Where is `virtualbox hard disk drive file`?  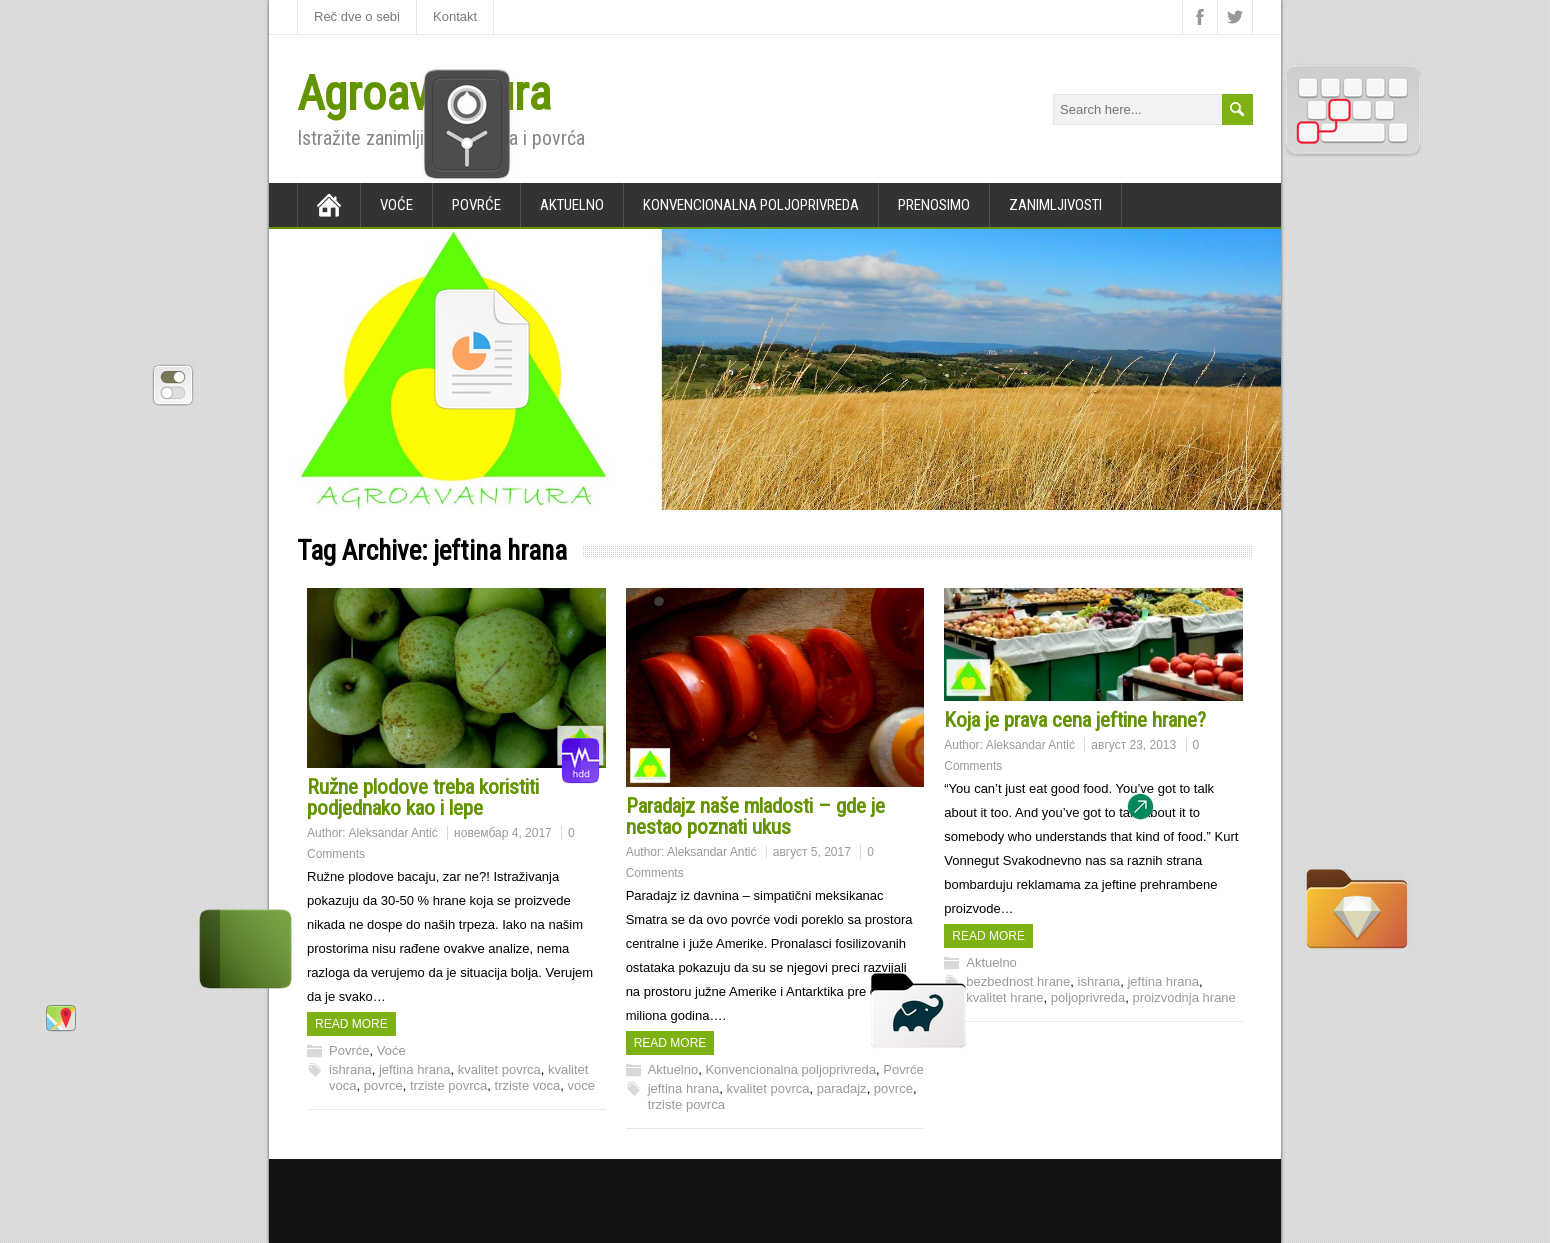
virtualbox hard disk drive file is located at coordinates (580, 760).